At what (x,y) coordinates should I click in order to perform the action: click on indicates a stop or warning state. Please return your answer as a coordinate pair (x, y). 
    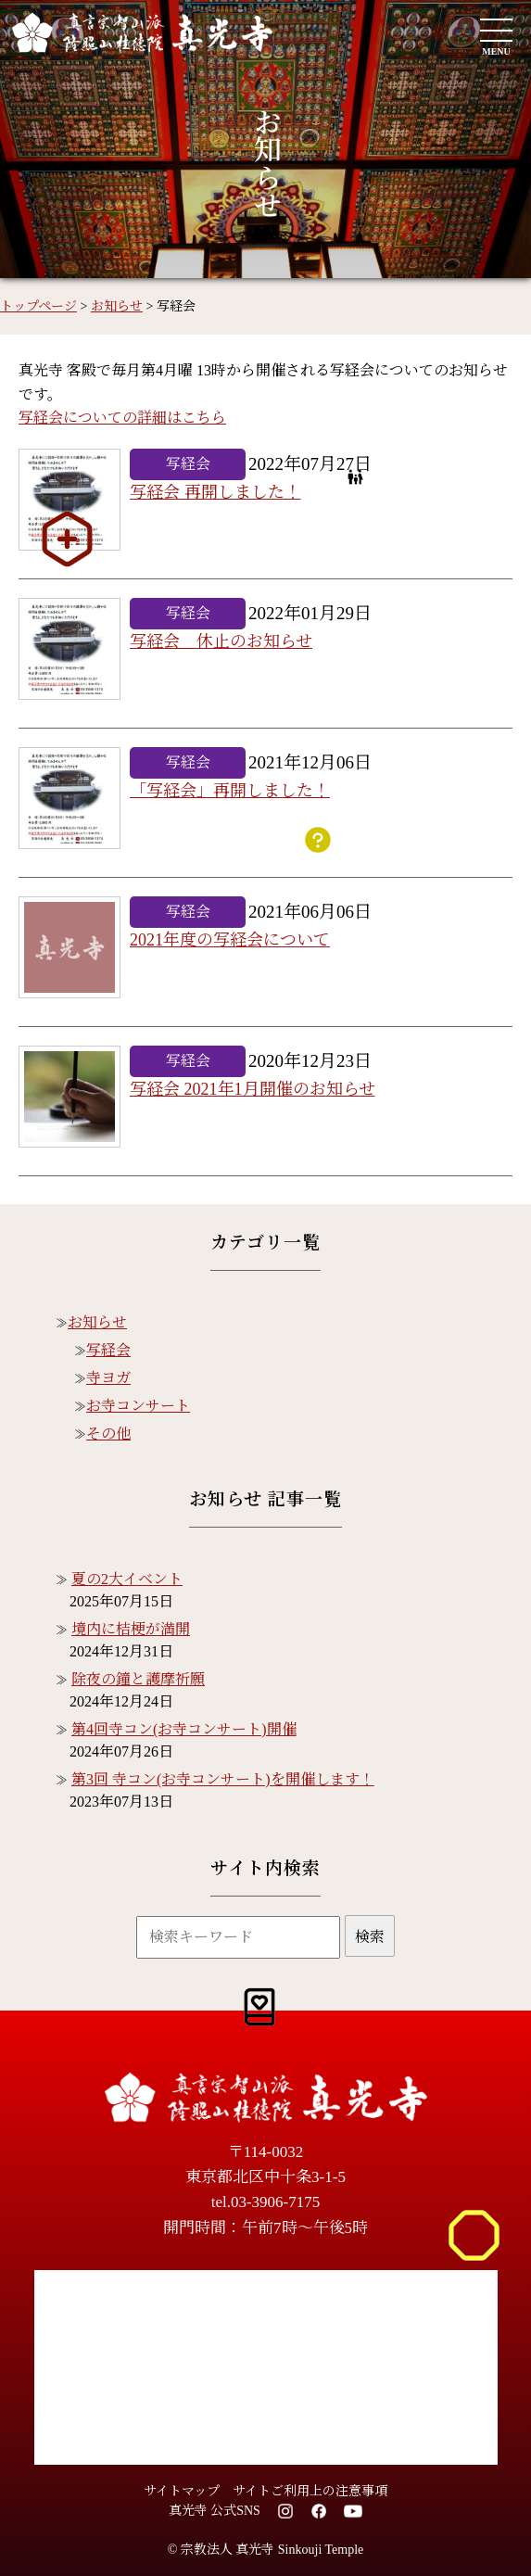
    Looking at the image, I should click on (474, 2235).